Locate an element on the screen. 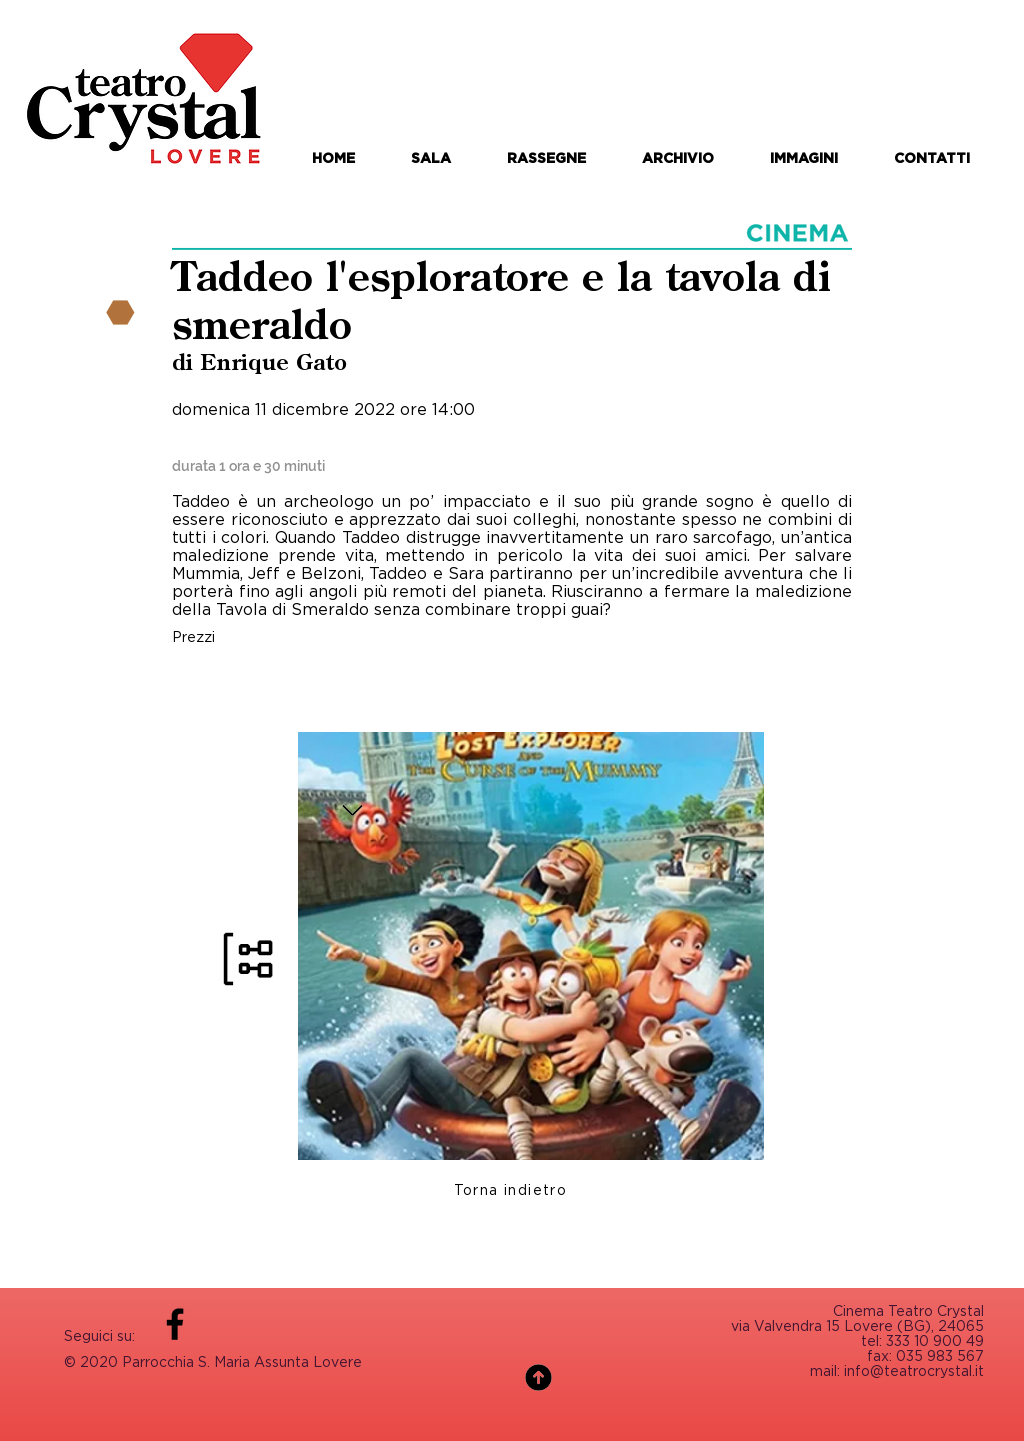 This screenshot has width=1024, height=1441. expand a collapsed section or dropdown menu is located at coordinates (352, 809).